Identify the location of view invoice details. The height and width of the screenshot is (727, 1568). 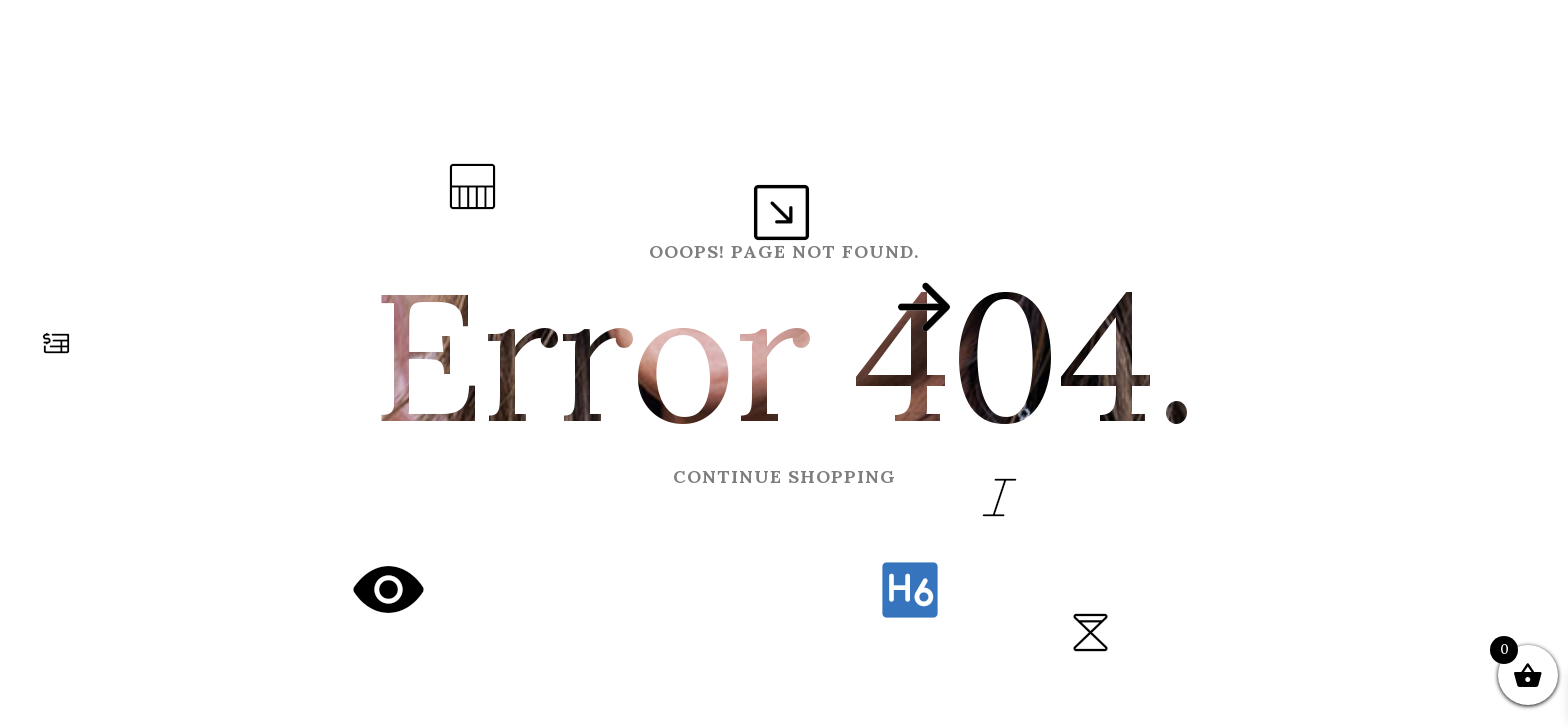
(56, 343).